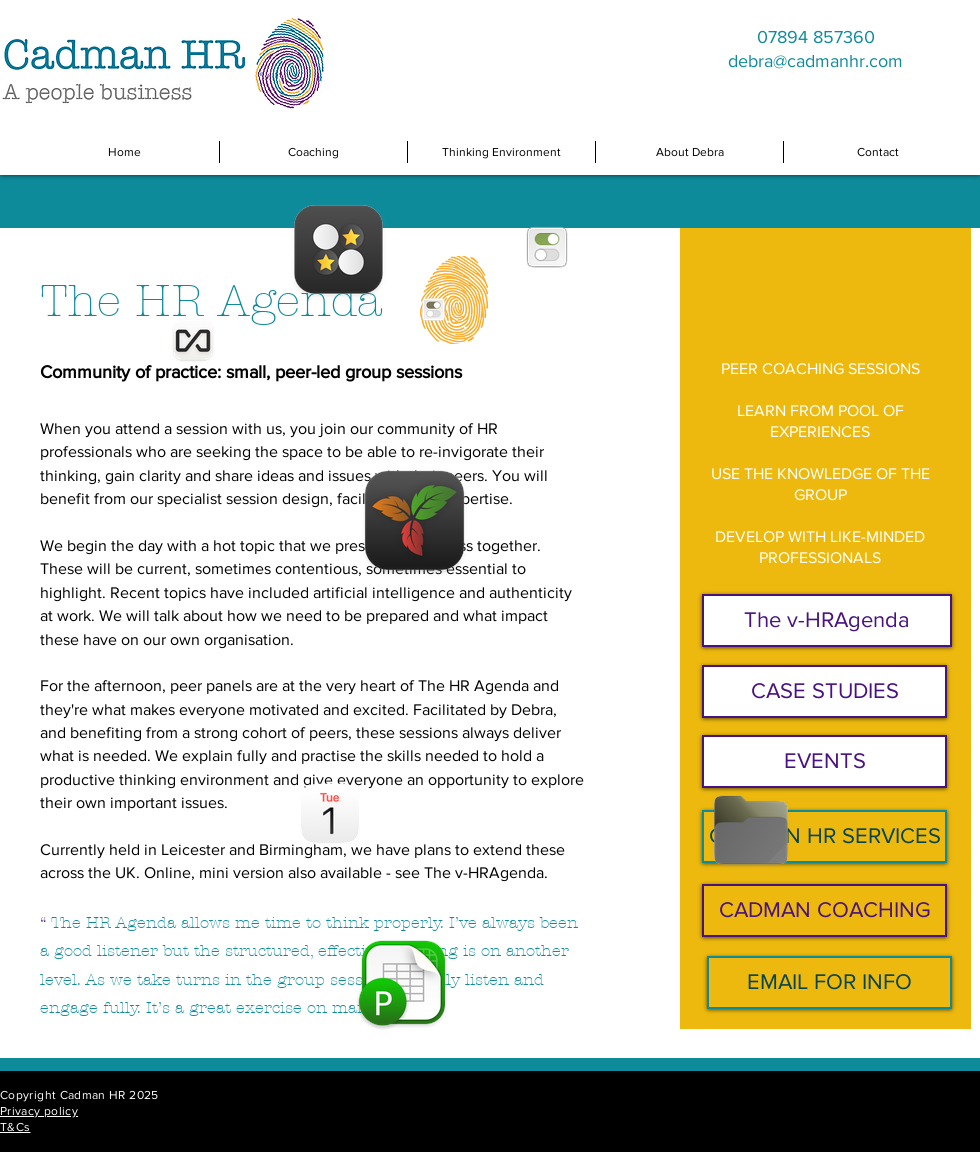 This screenshot has width=980, height=1152. I want to click on open trilium notes app, so click(414, 520).